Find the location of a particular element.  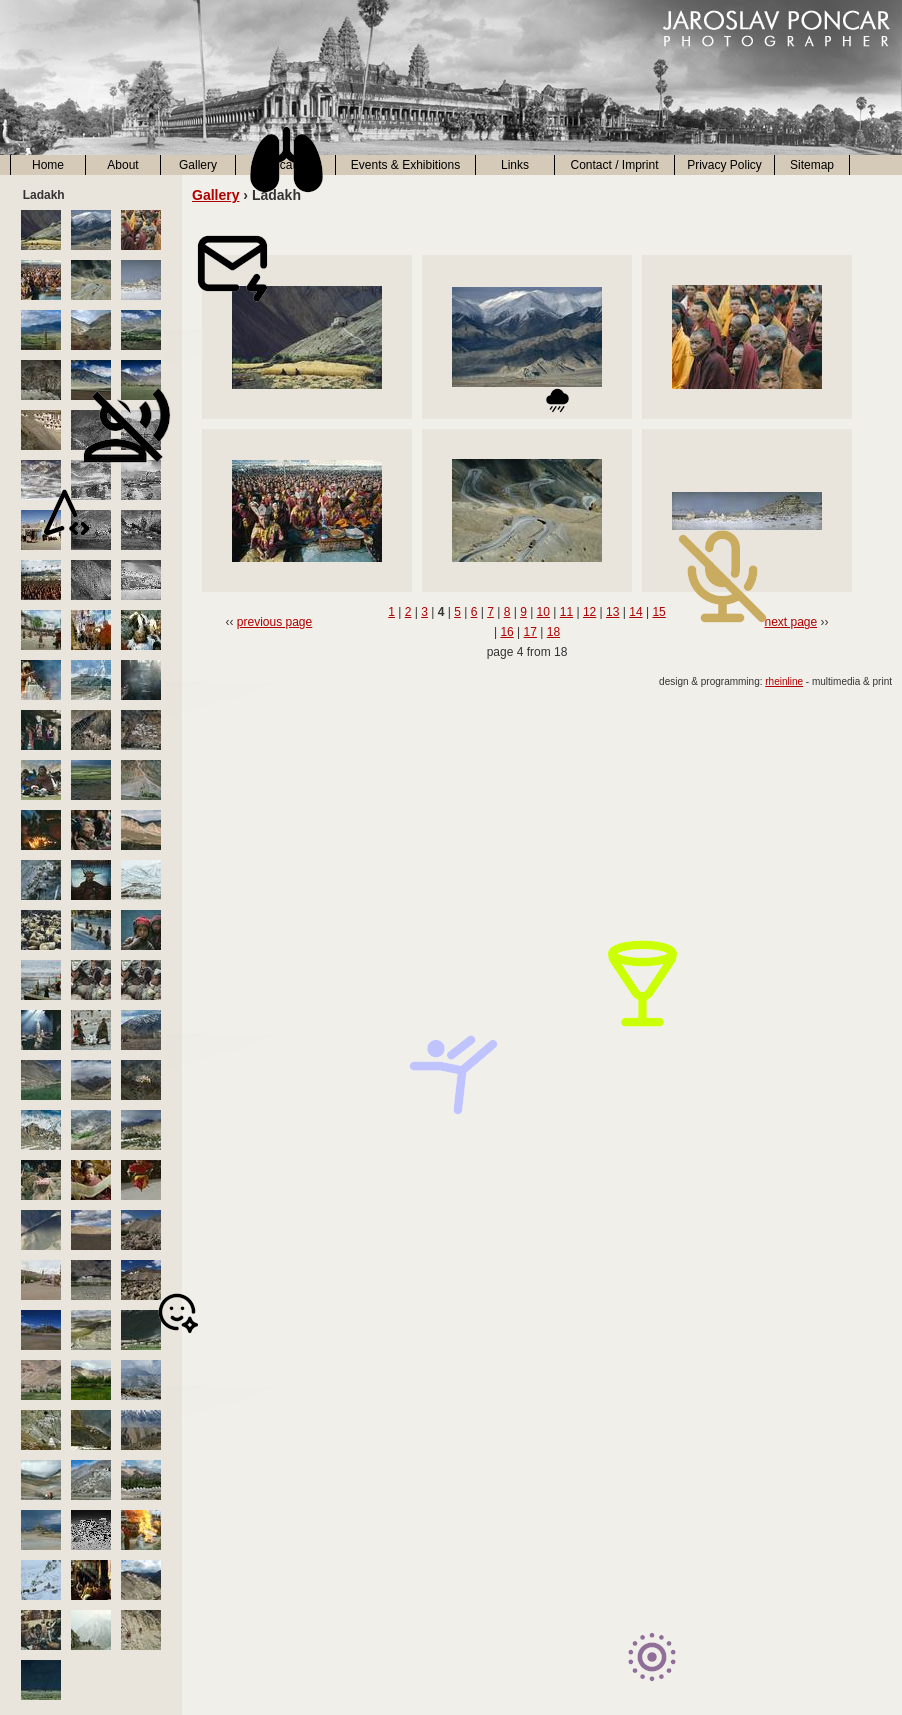

access respiratory health information is located at coordinates (286, 159).